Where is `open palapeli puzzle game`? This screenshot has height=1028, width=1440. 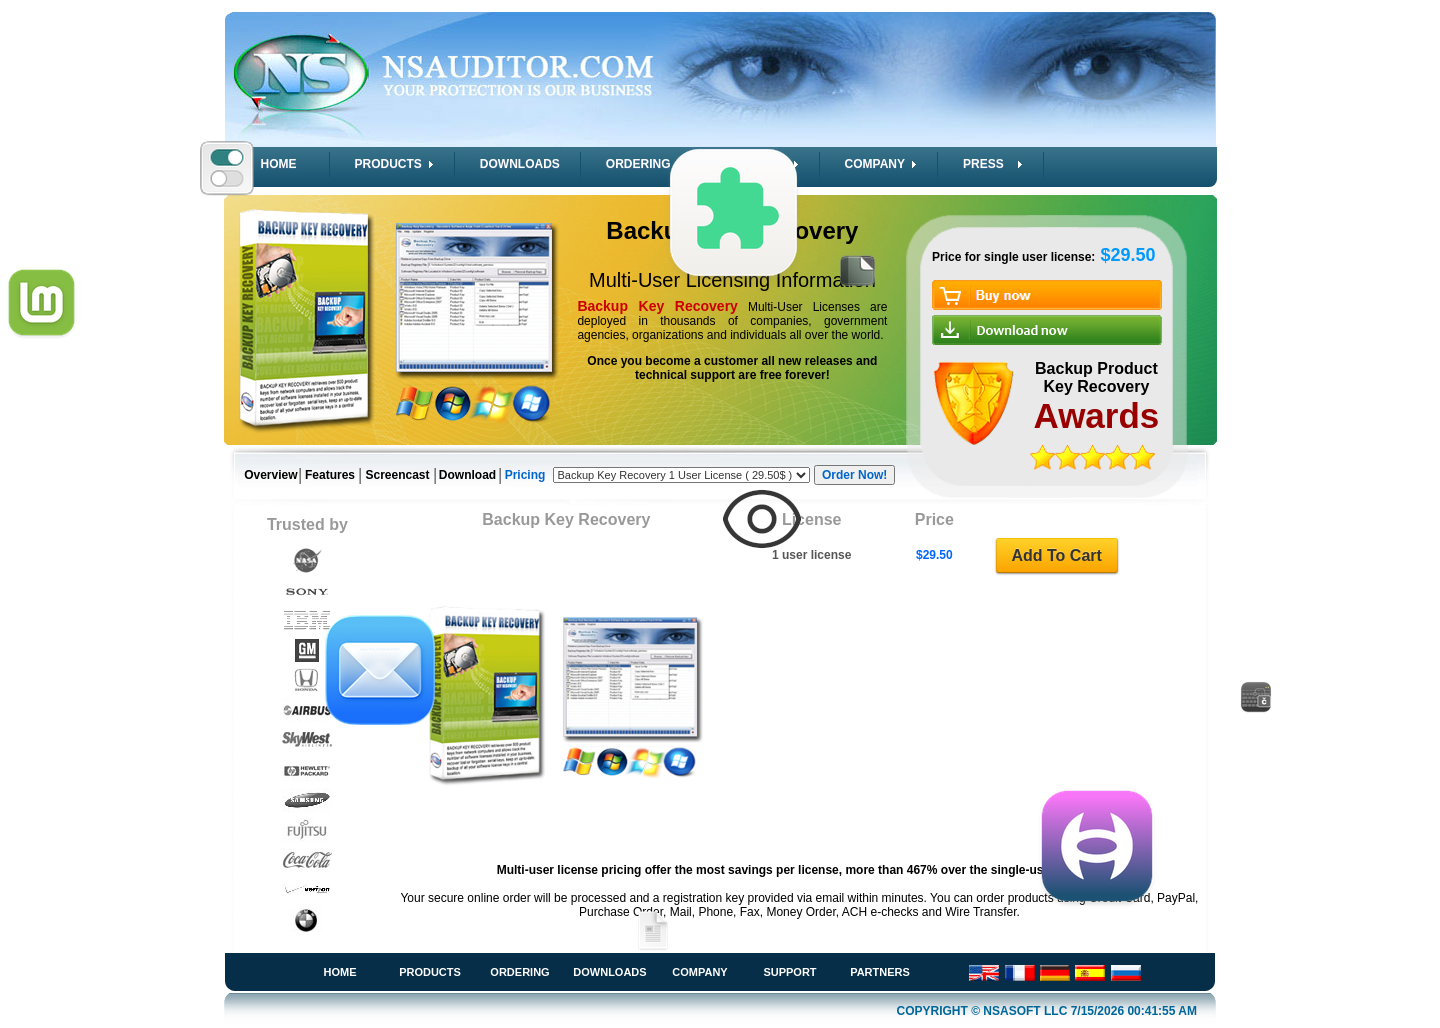
open palapeli puzzle game is located at coordinates (733, 212).